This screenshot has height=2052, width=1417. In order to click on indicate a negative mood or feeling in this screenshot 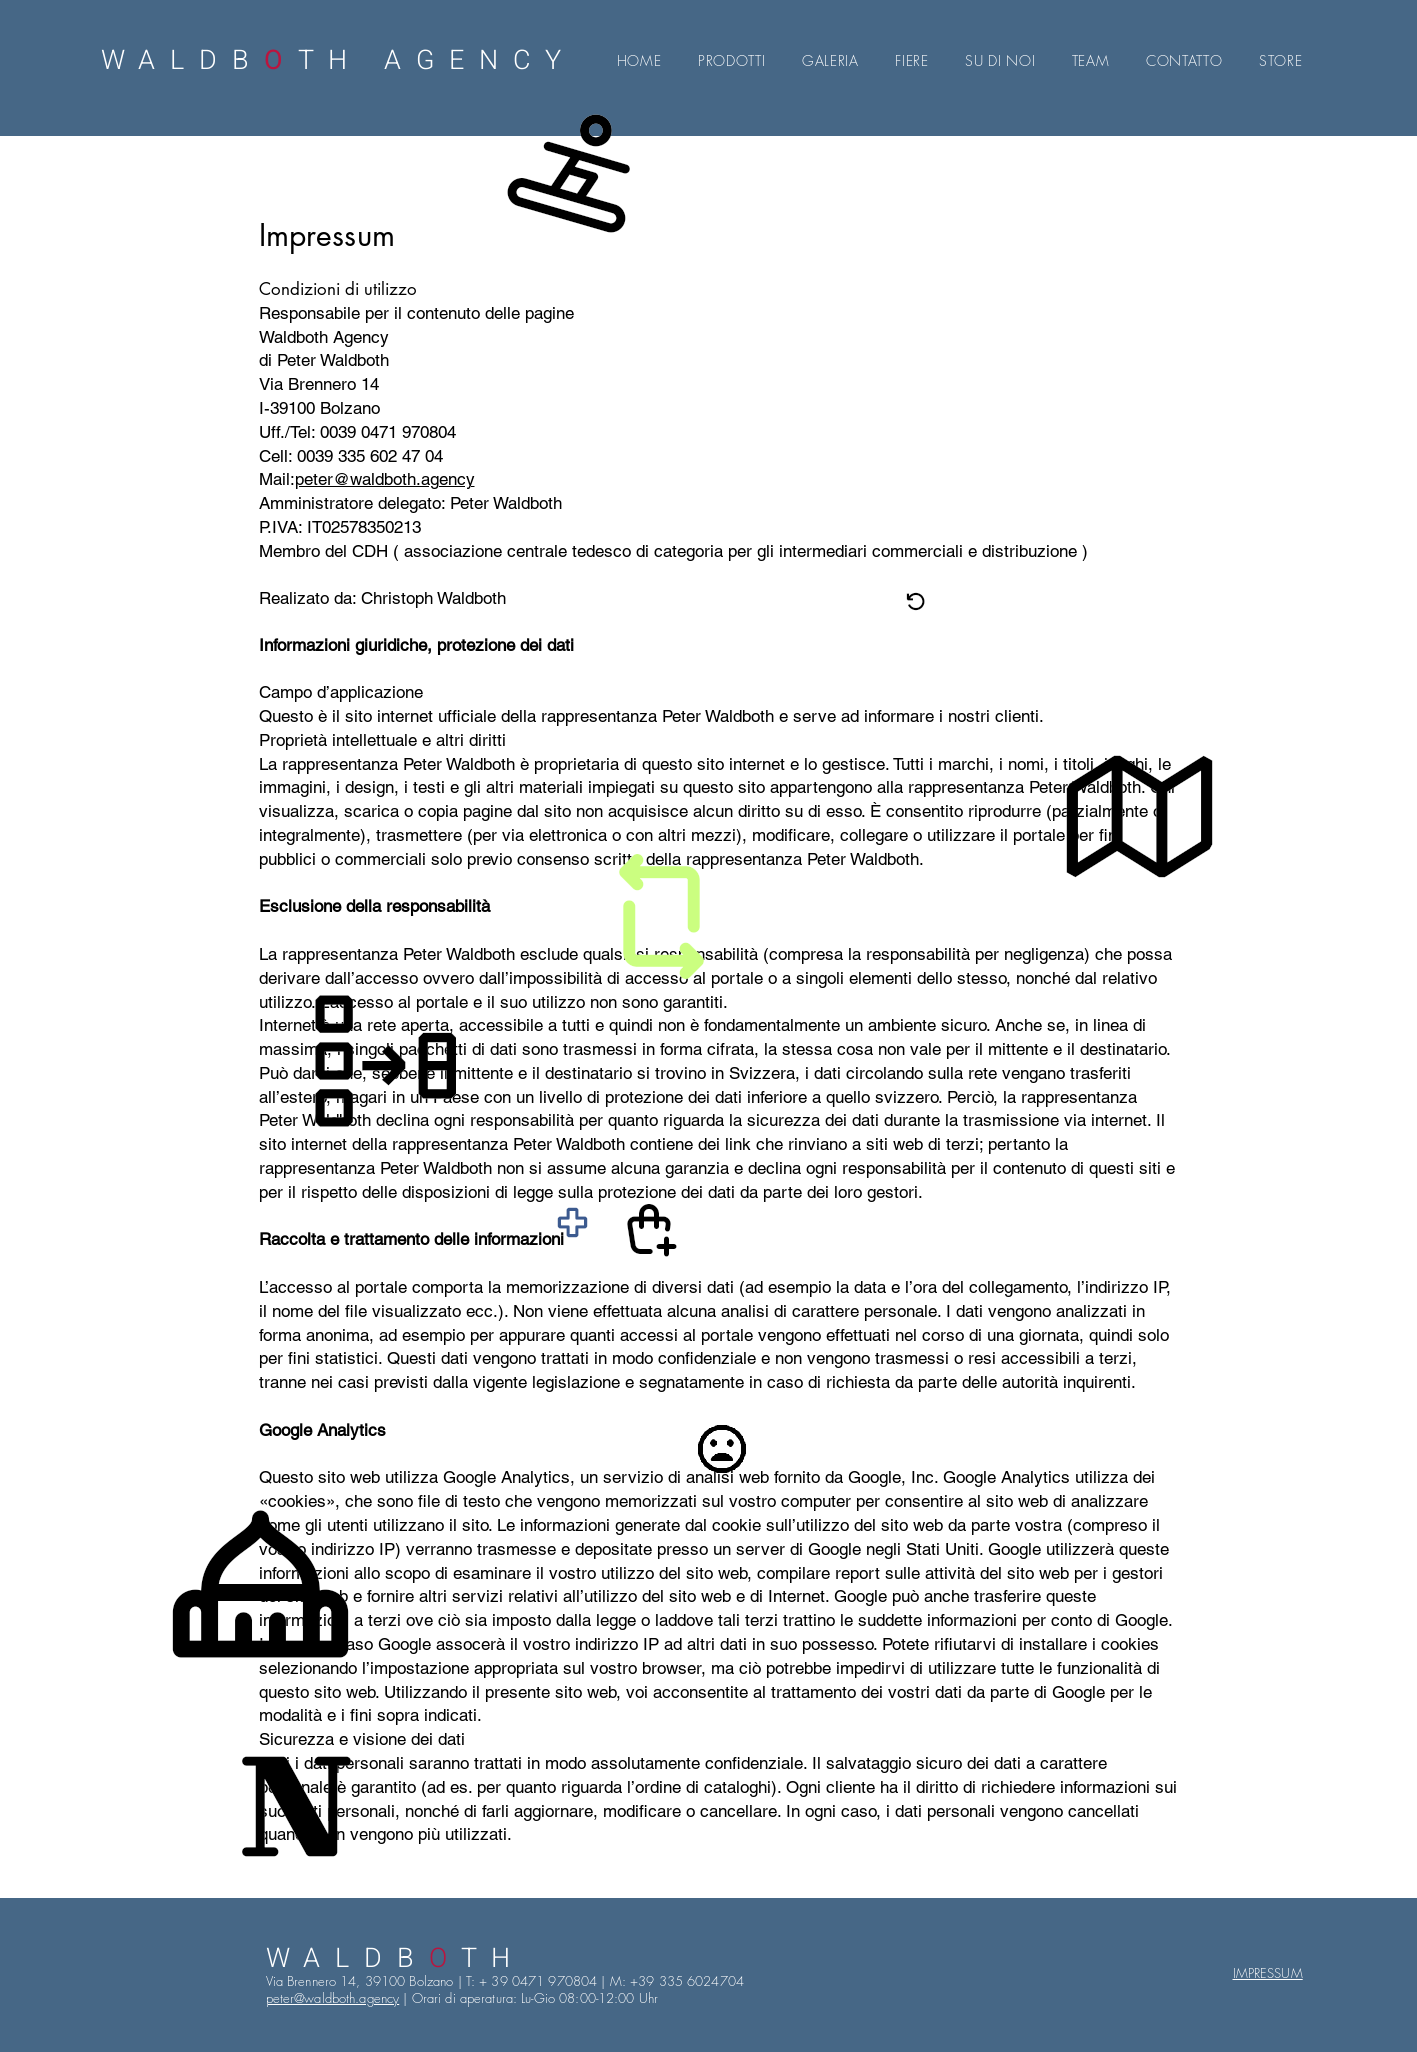, I will do `click(722, 1449)`.